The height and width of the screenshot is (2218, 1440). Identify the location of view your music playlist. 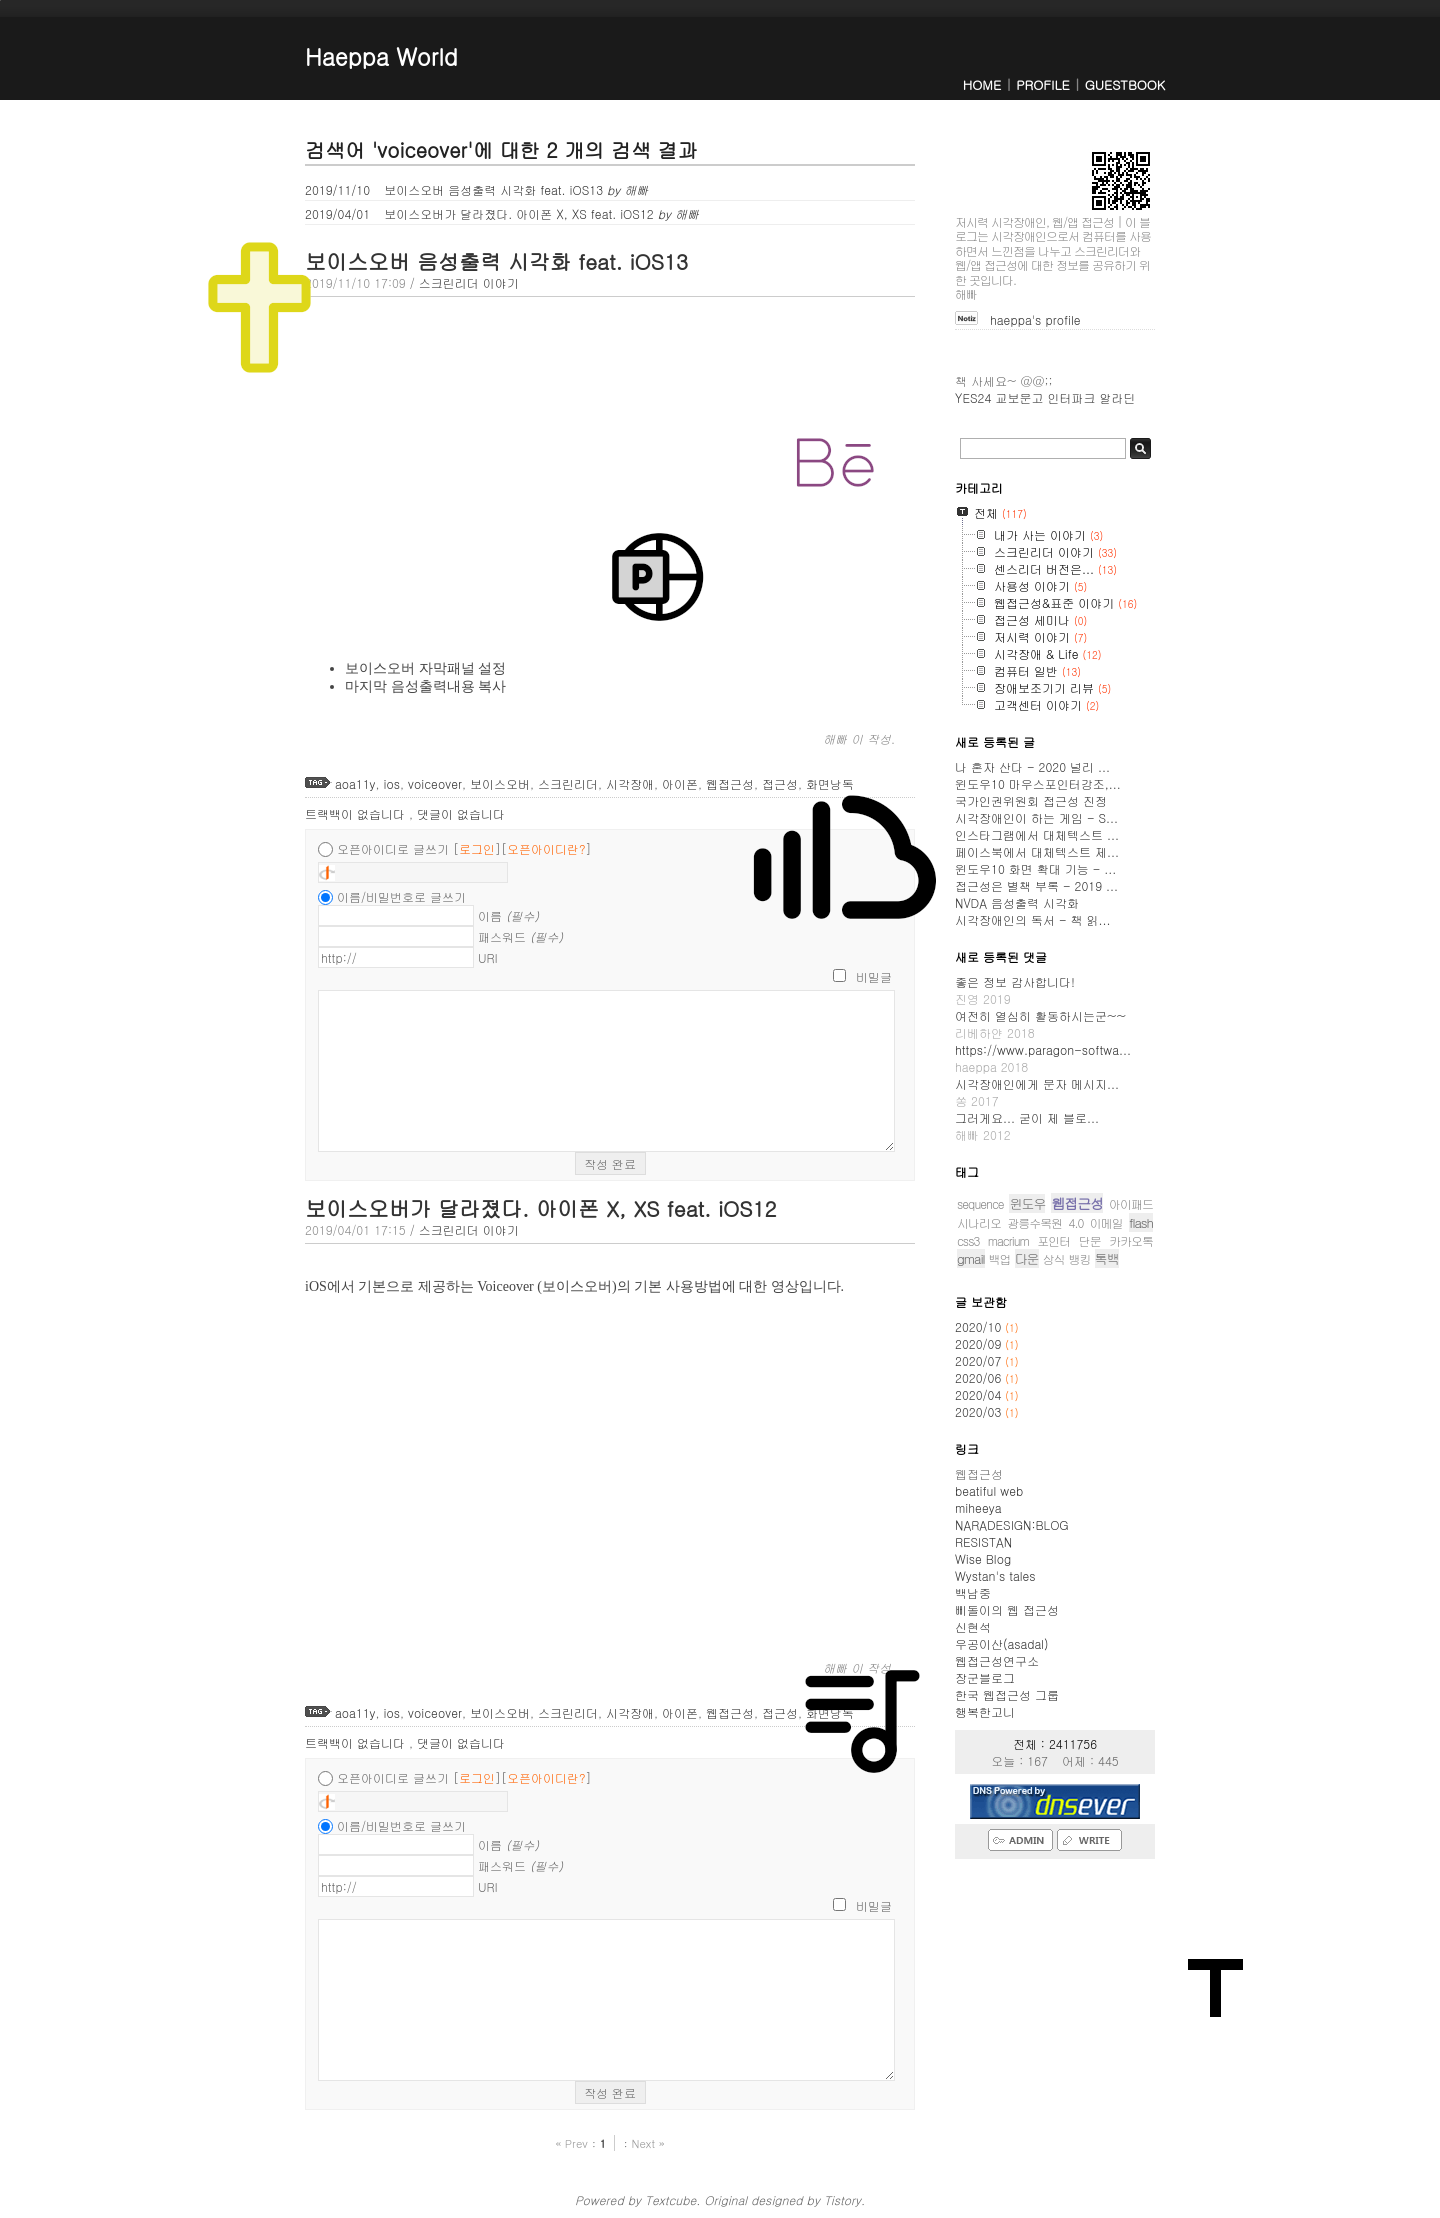
(862, 1721).